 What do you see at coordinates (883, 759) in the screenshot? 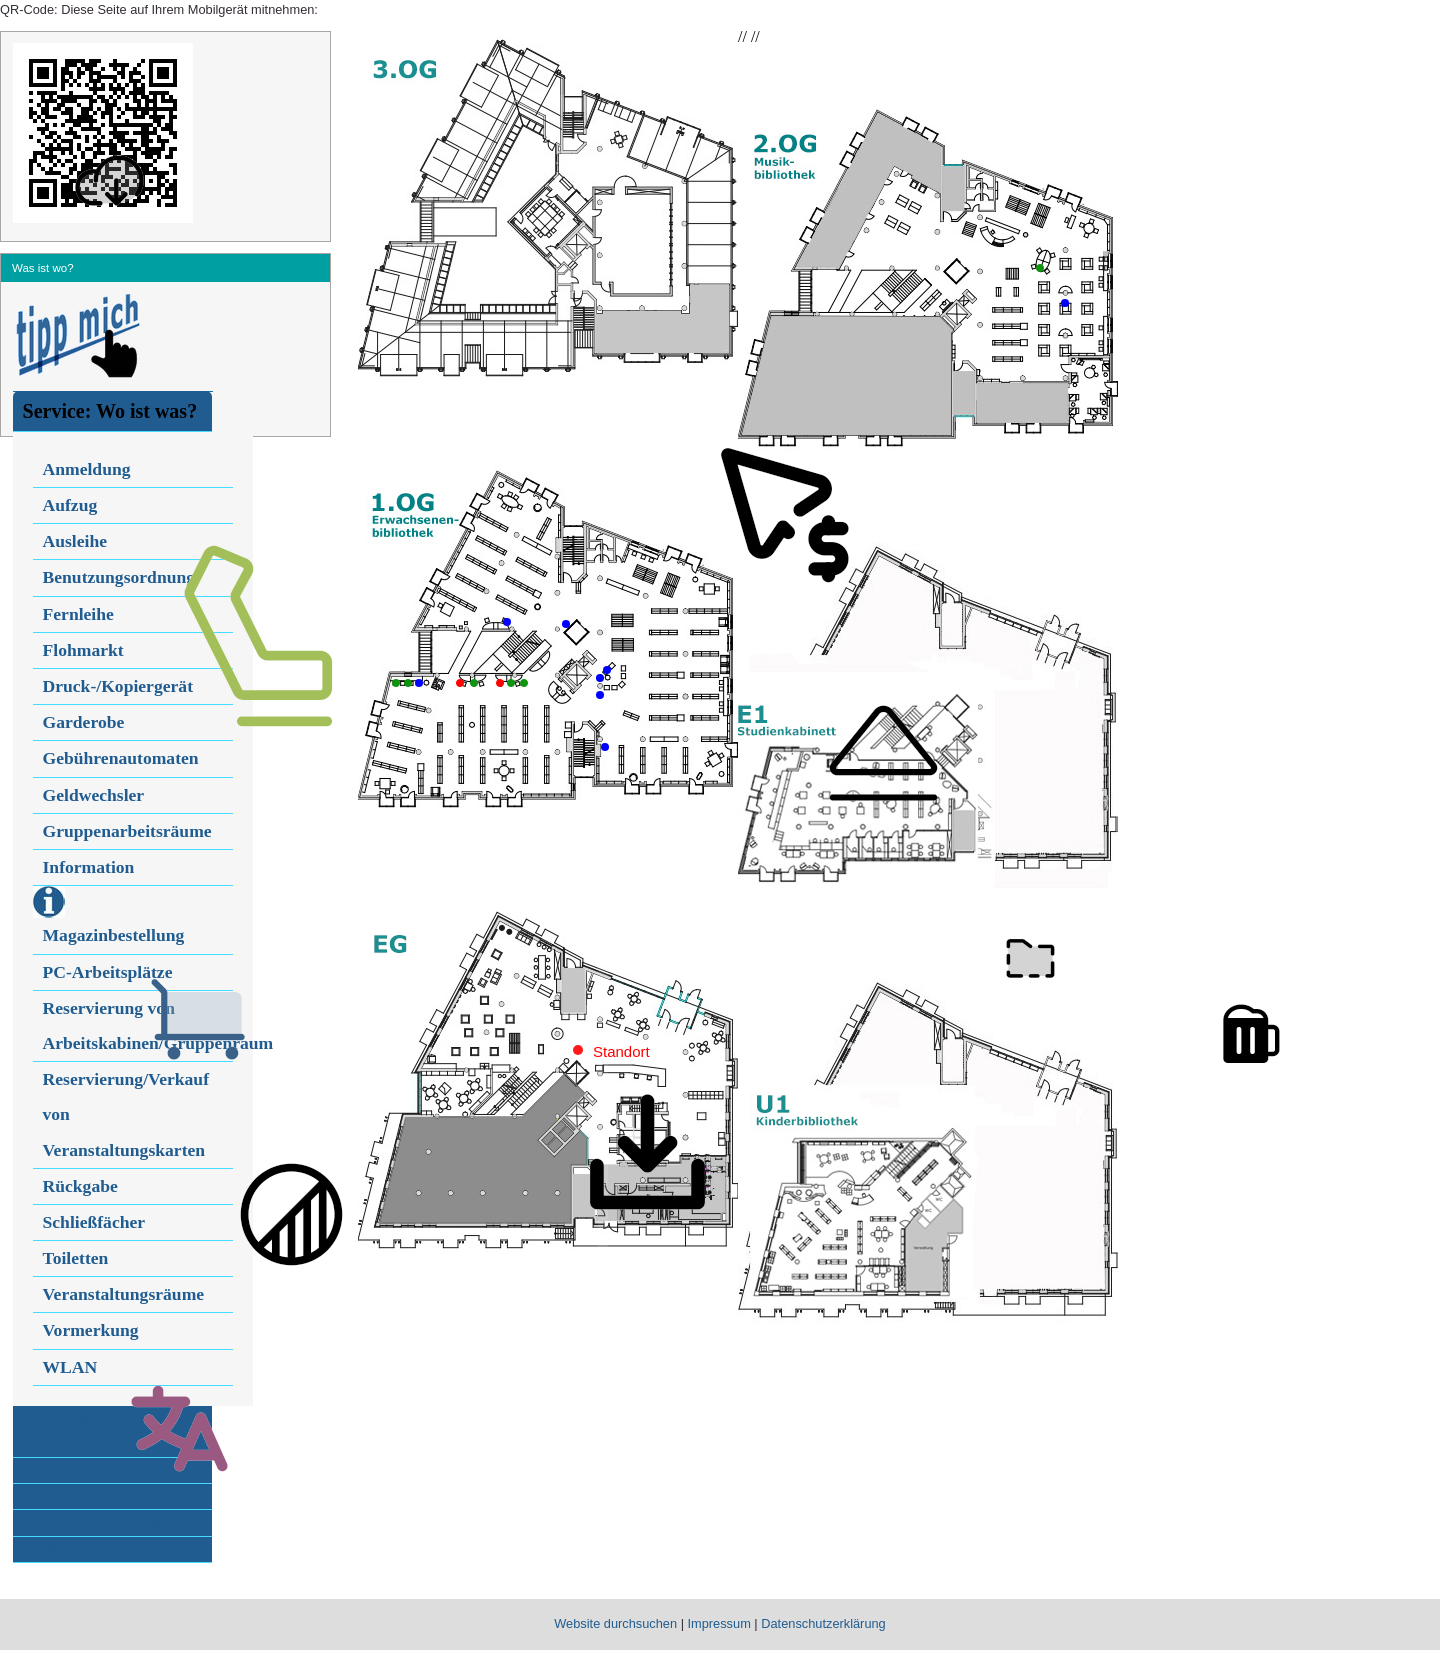
I see `eject media or disc` at bounding box center [883, 759].